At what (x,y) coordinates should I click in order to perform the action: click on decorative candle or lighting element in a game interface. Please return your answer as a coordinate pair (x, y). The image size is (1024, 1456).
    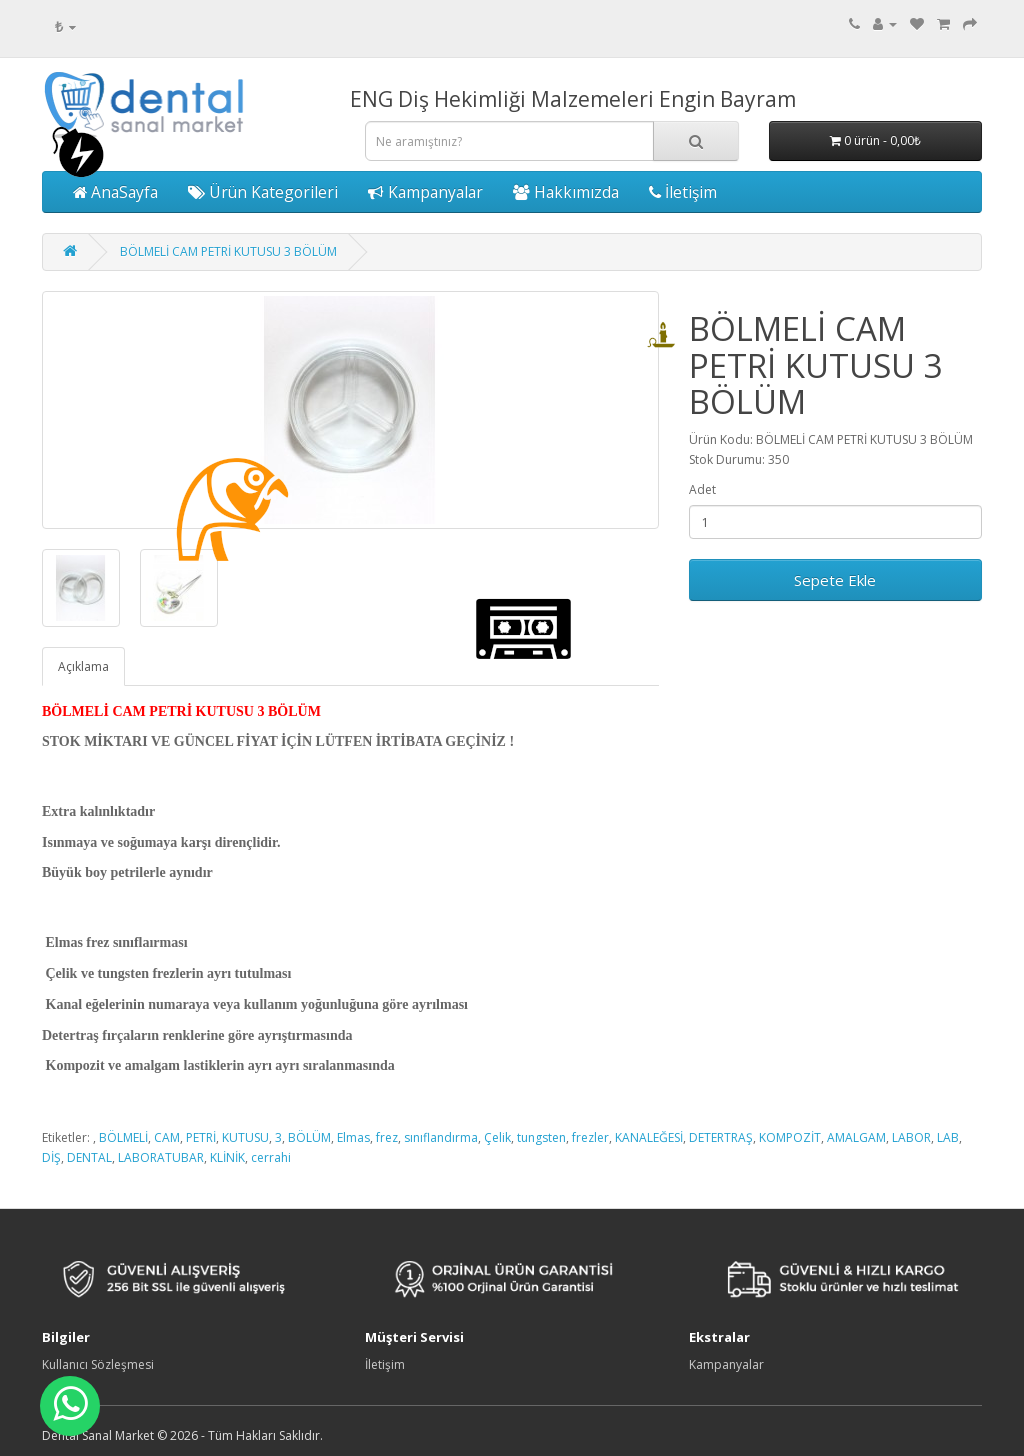
    Looking at the image, I should click on (661, 336).